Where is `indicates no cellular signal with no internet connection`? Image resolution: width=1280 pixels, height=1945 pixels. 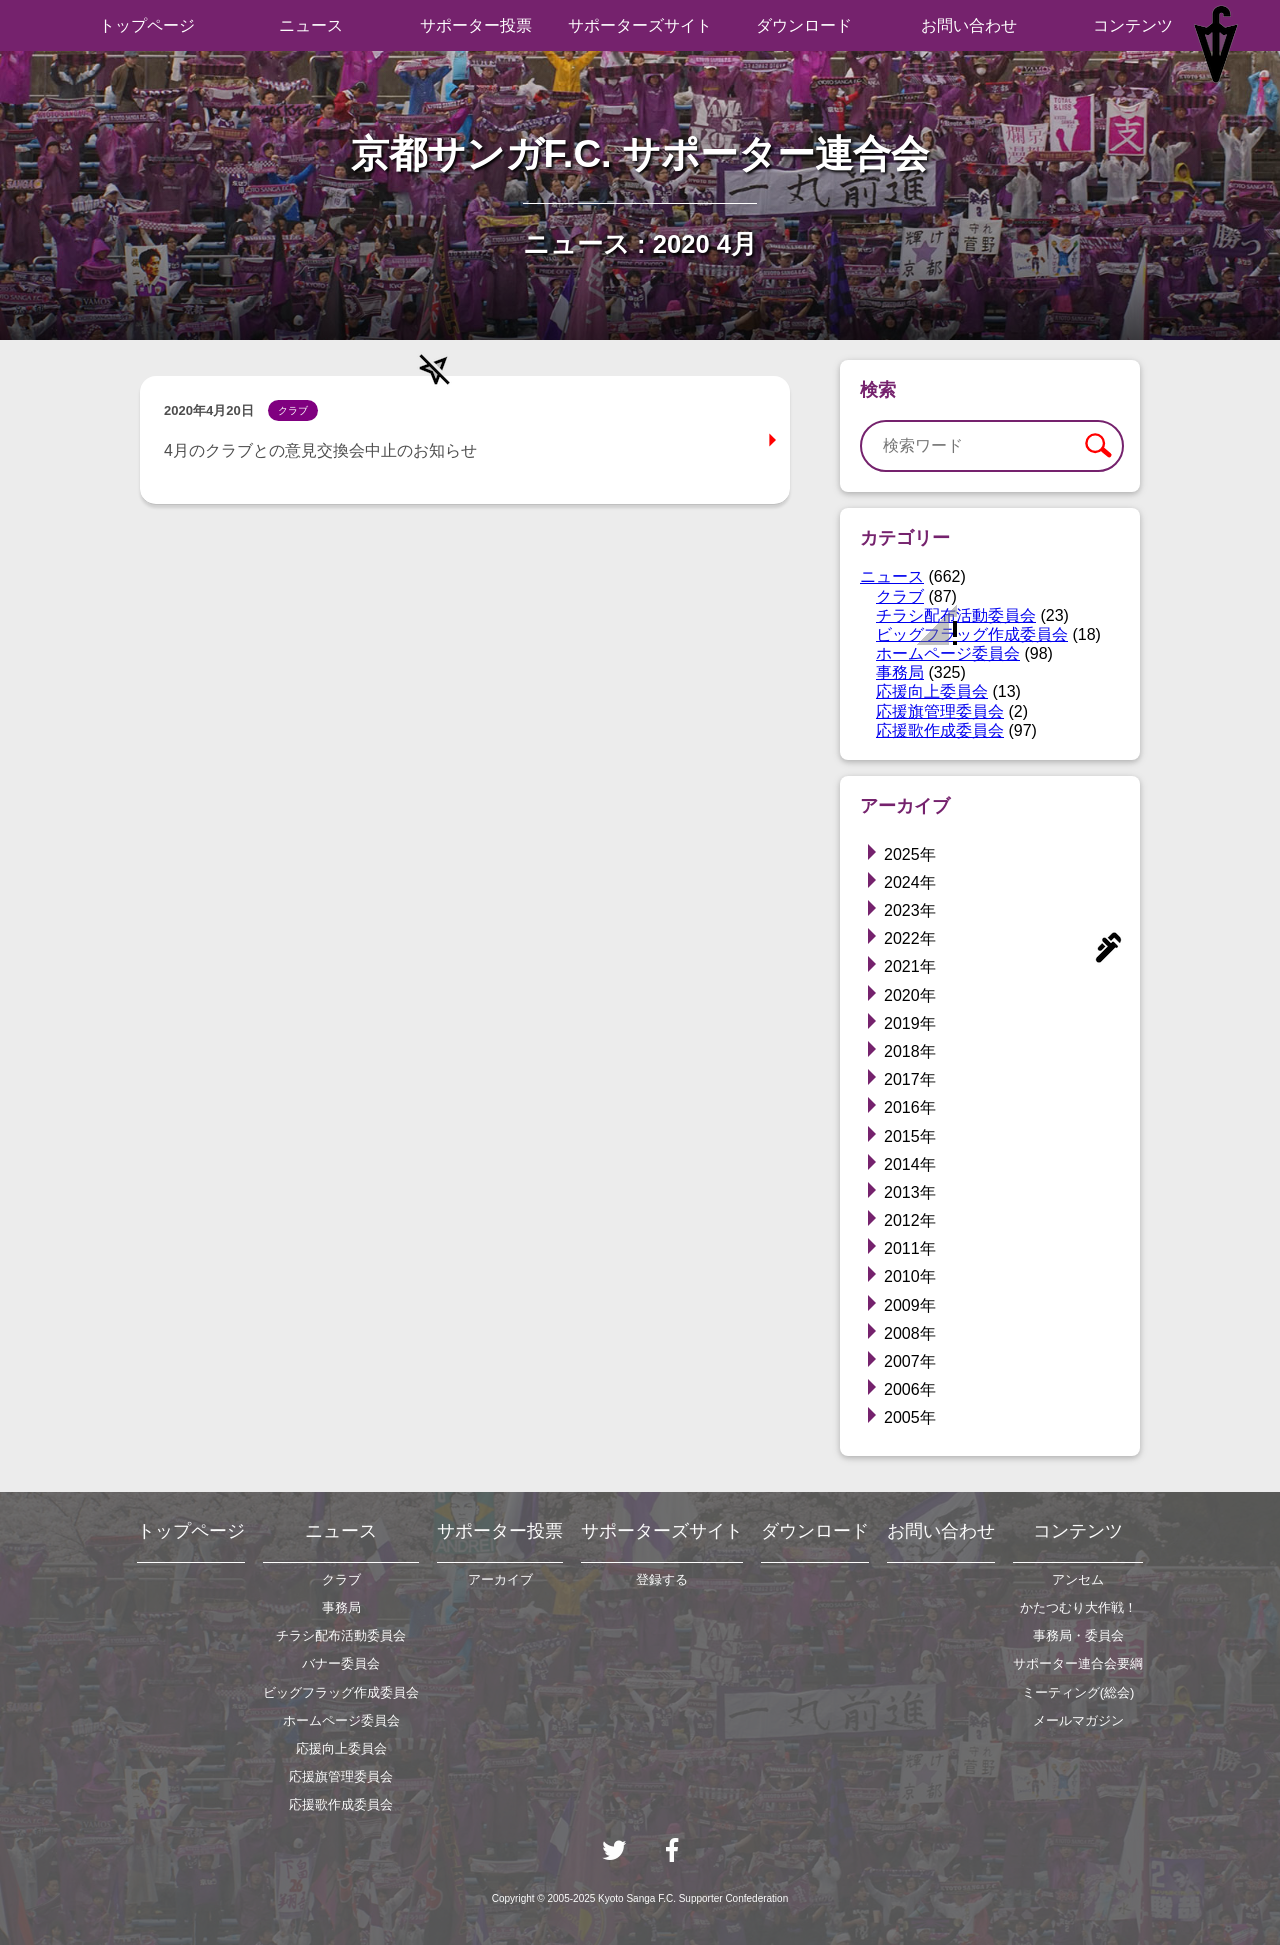 indicates no cellular signal with no internet connection is located at coordinates (937, 625).